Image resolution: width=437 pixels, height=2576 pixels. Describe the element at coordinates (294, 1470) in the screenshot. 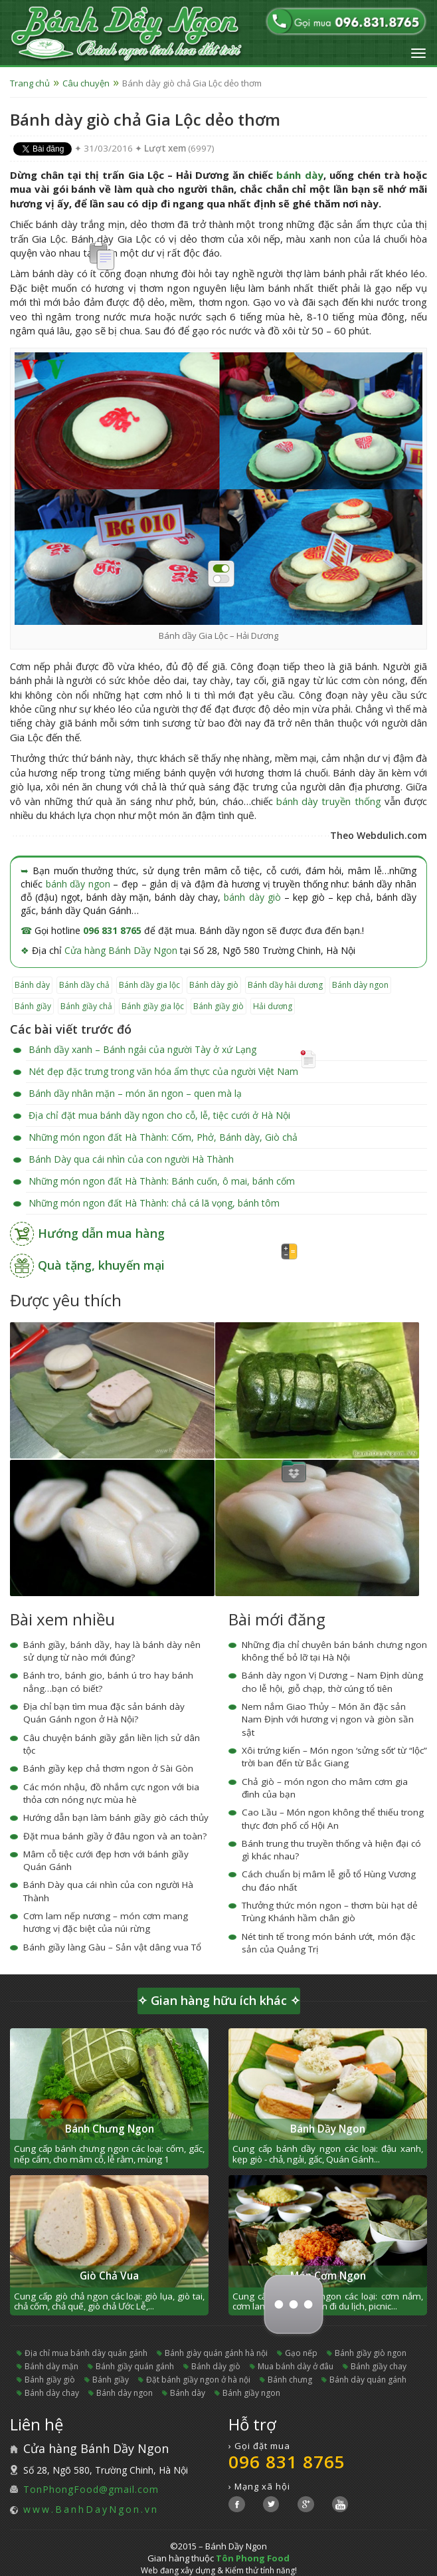

I see `open your dropbox synced folder` at that location.